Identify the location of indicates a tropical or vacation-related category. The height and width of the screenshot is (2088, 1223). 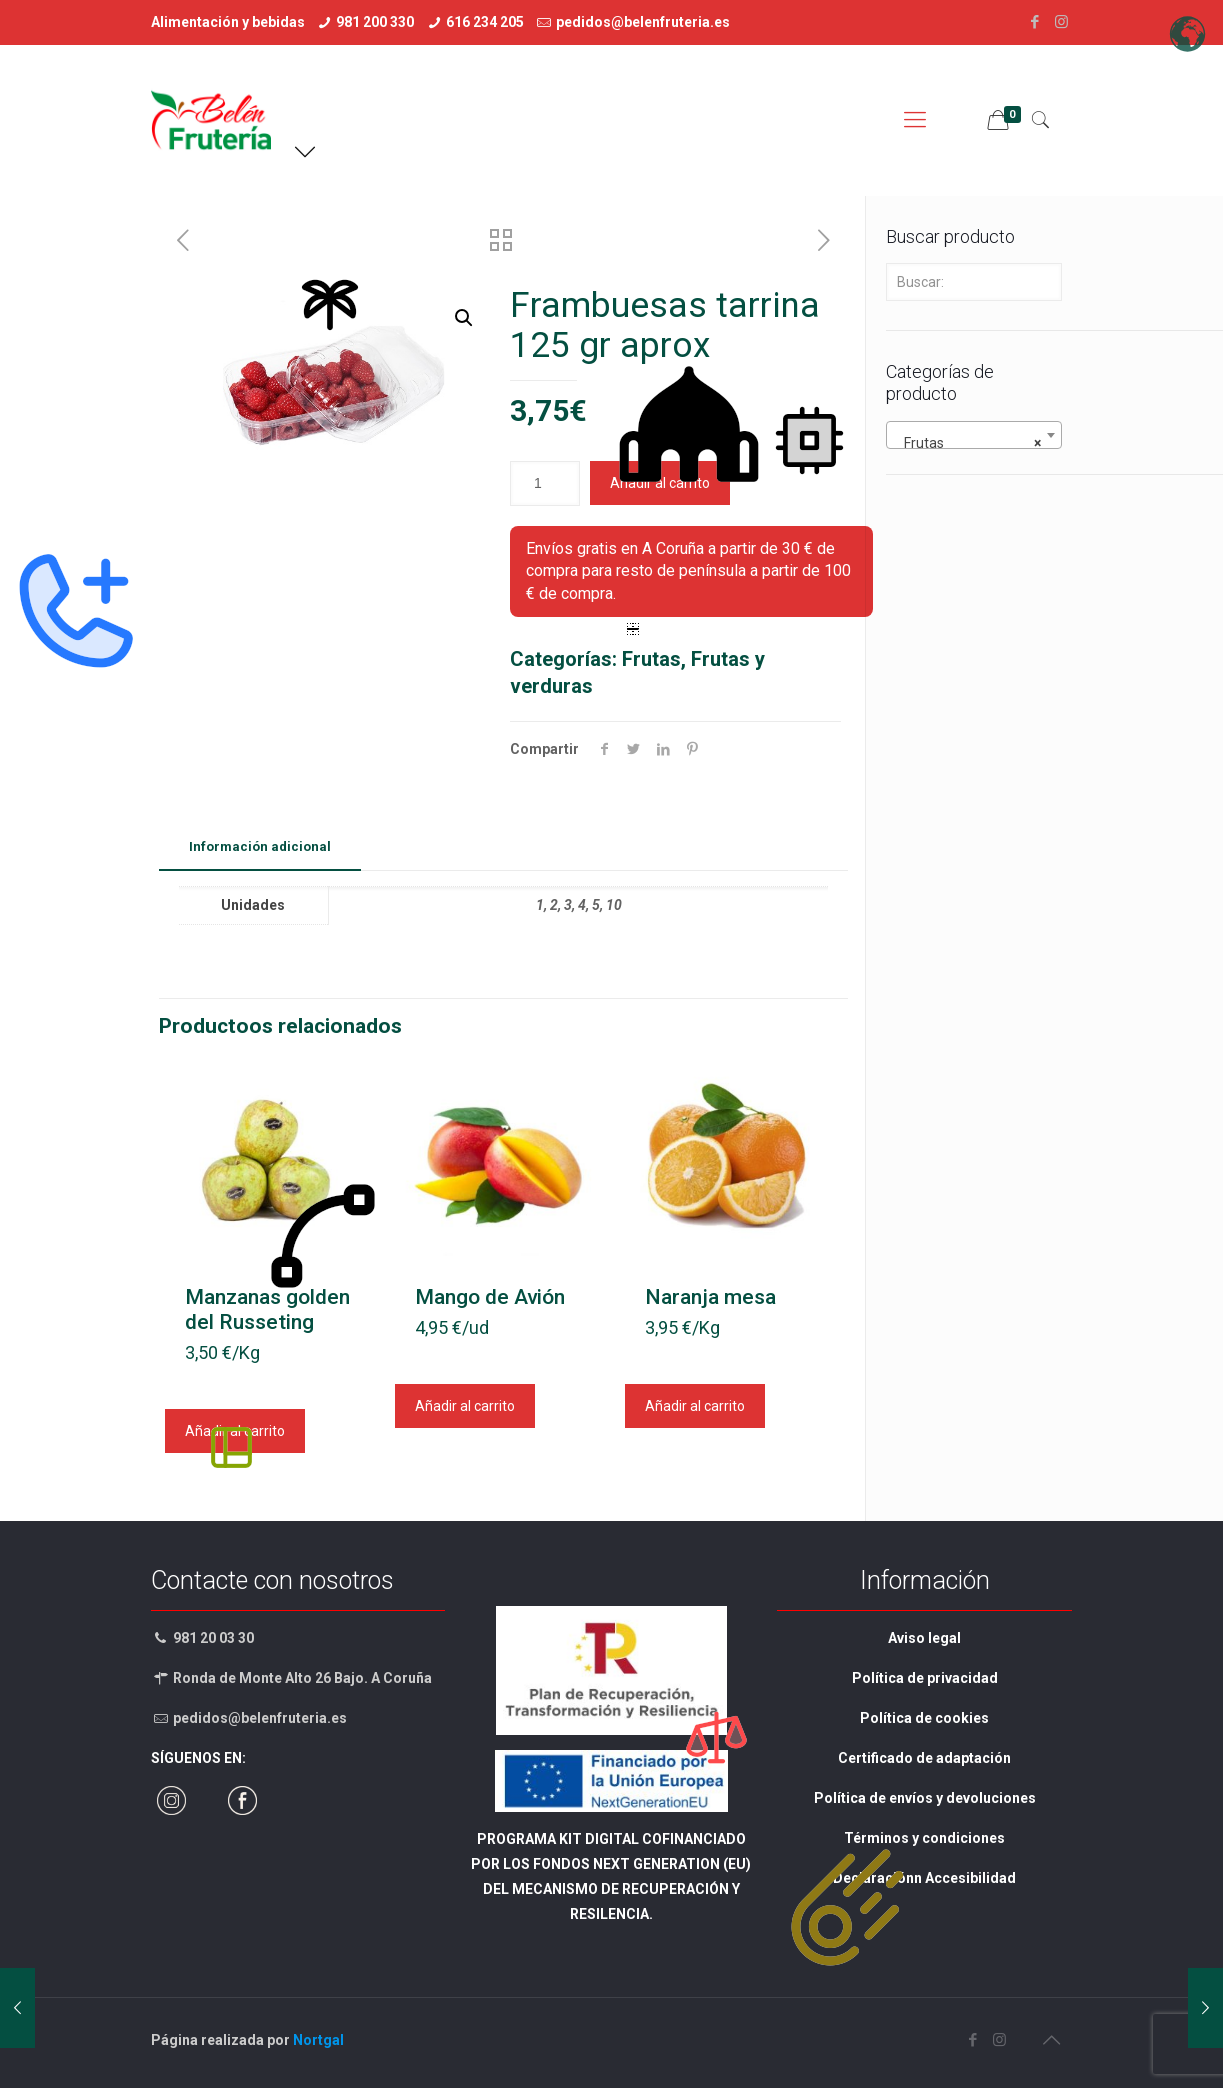
(330, 304).